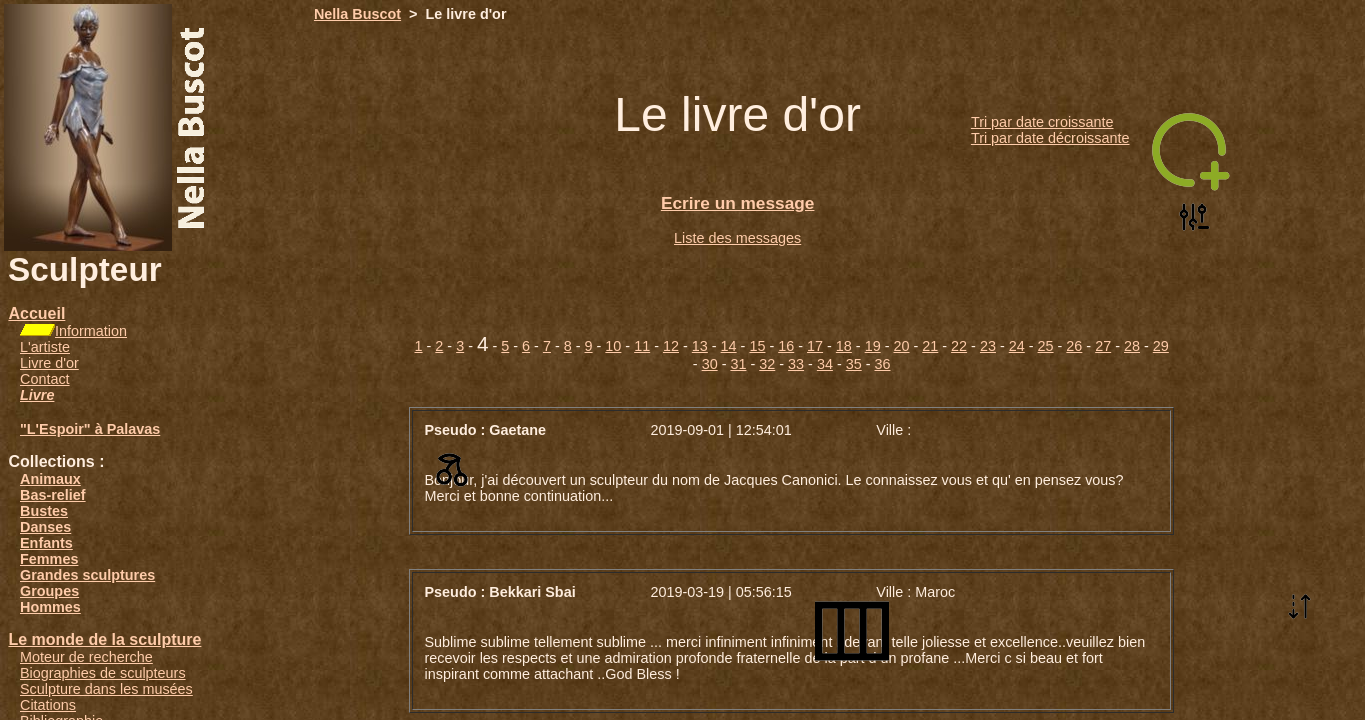 The height and width of the screenshot is (720, 1365). I want to click on upload or transfer data upward, so click(1299, 606).